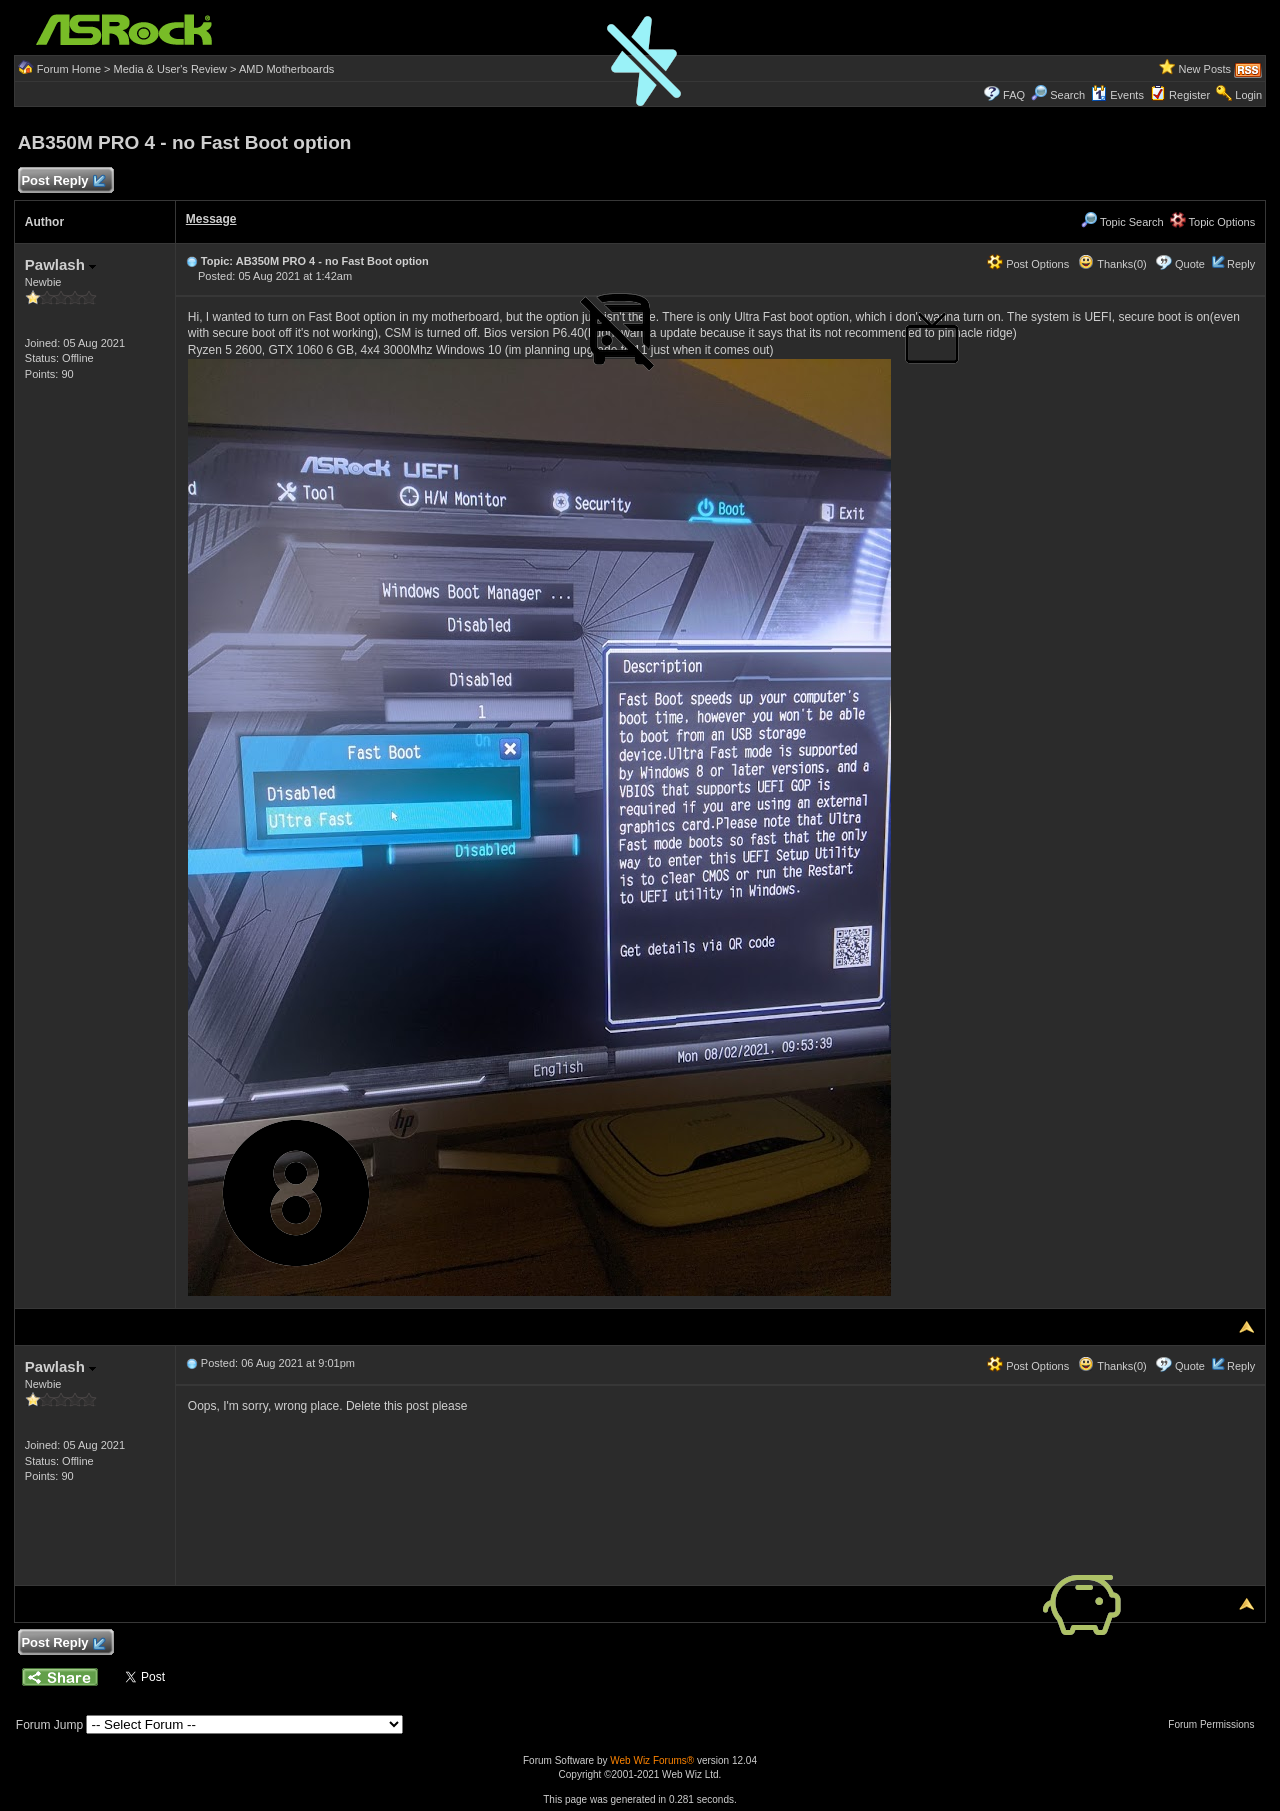  Describe the element at coordinates (296, 1193) in the screenshot. I see `indicates step 8 in a multi-step process` at that location.